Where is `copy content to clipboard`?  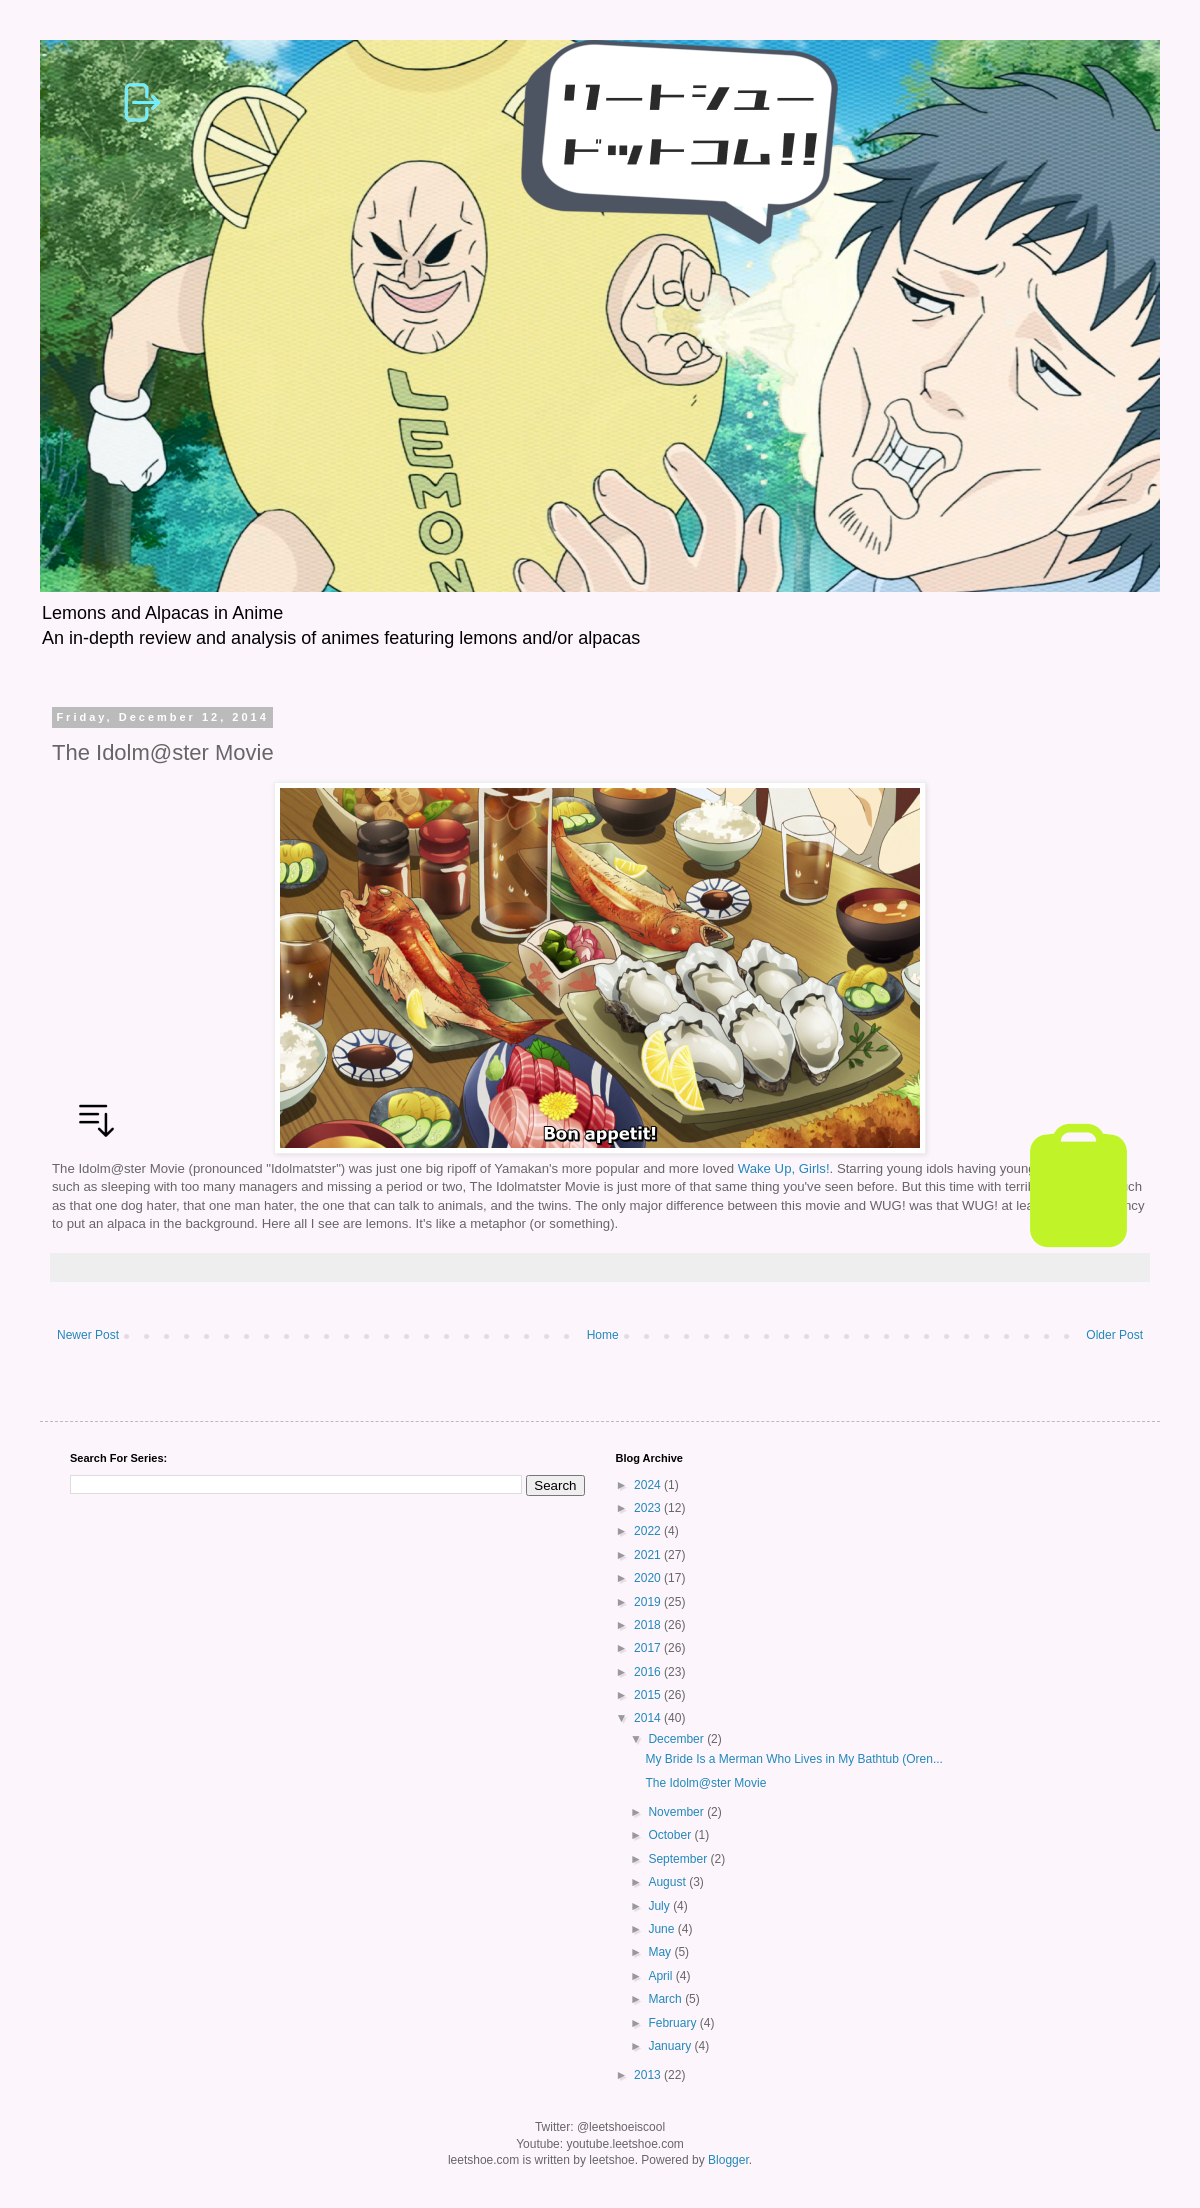
copy content to clipboard is located at coordinates (1078, 1185).